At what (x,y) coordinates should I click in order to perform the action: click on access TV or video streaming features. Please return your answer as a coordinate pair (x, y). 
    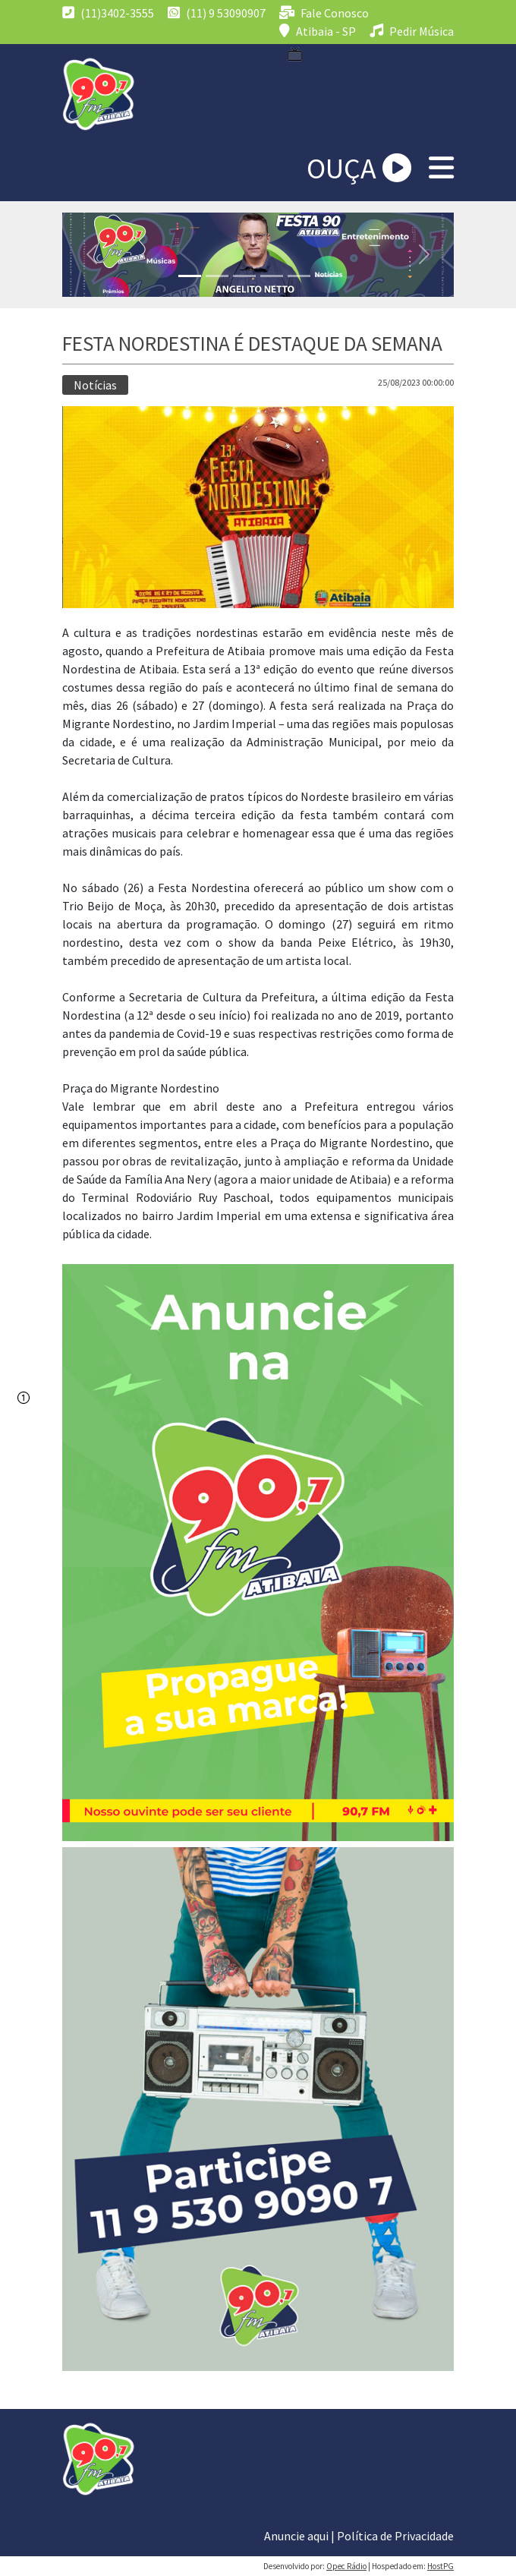
    Looking at the image, I should click on (294, 55).